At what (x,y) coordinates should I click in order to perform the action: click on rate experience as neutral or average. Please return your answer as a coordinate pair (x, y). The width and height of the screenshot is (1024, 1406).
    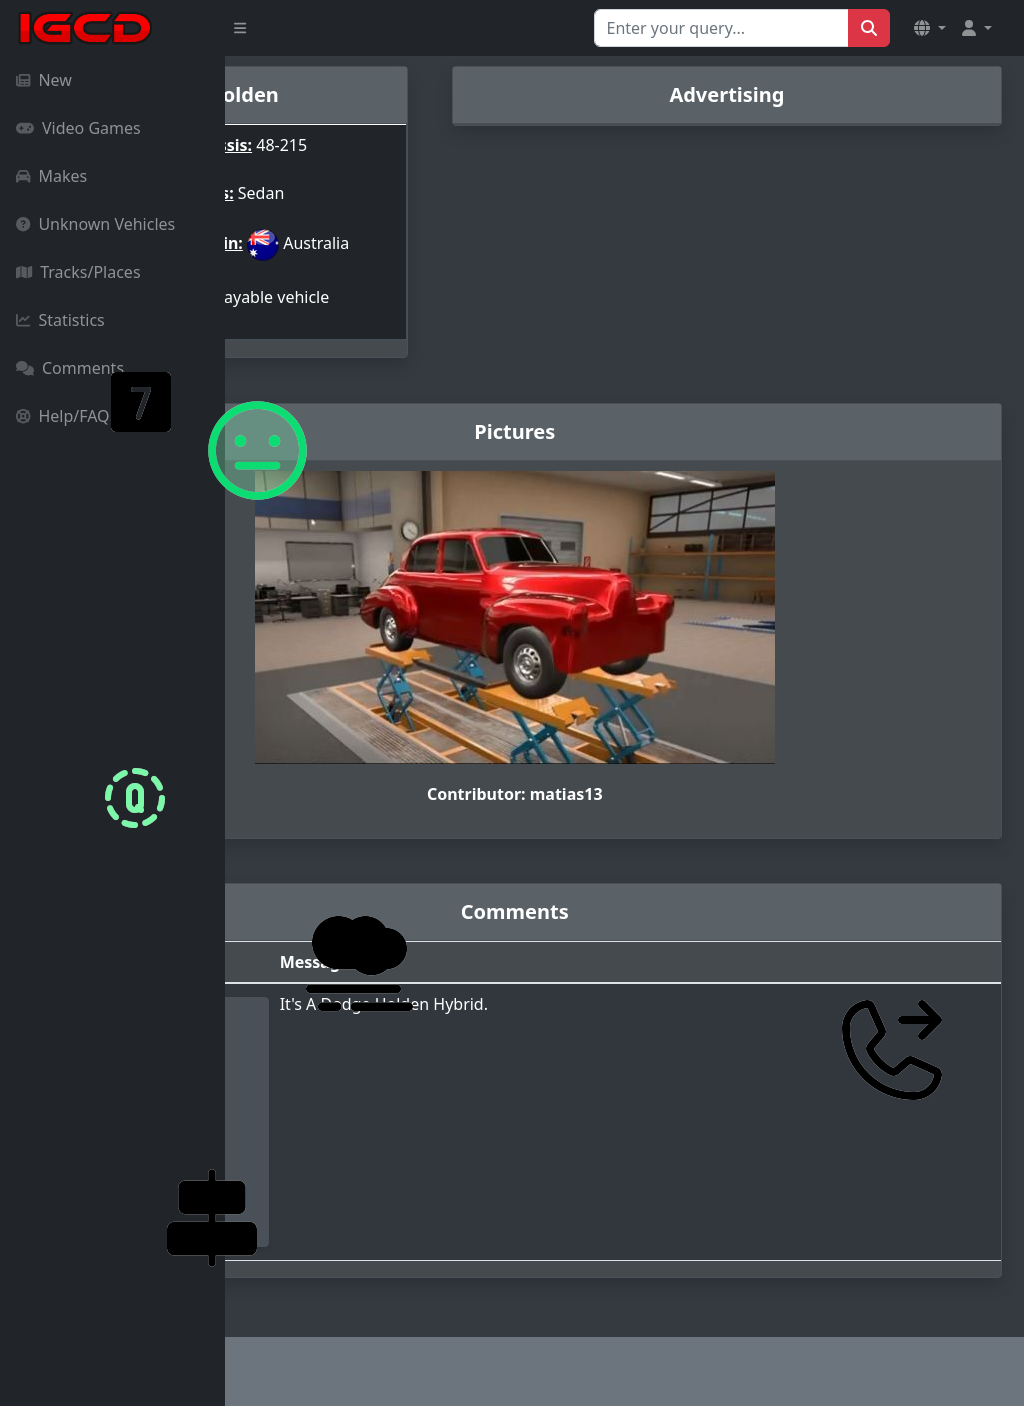
    Looking at the image, I should click on (257, 450).